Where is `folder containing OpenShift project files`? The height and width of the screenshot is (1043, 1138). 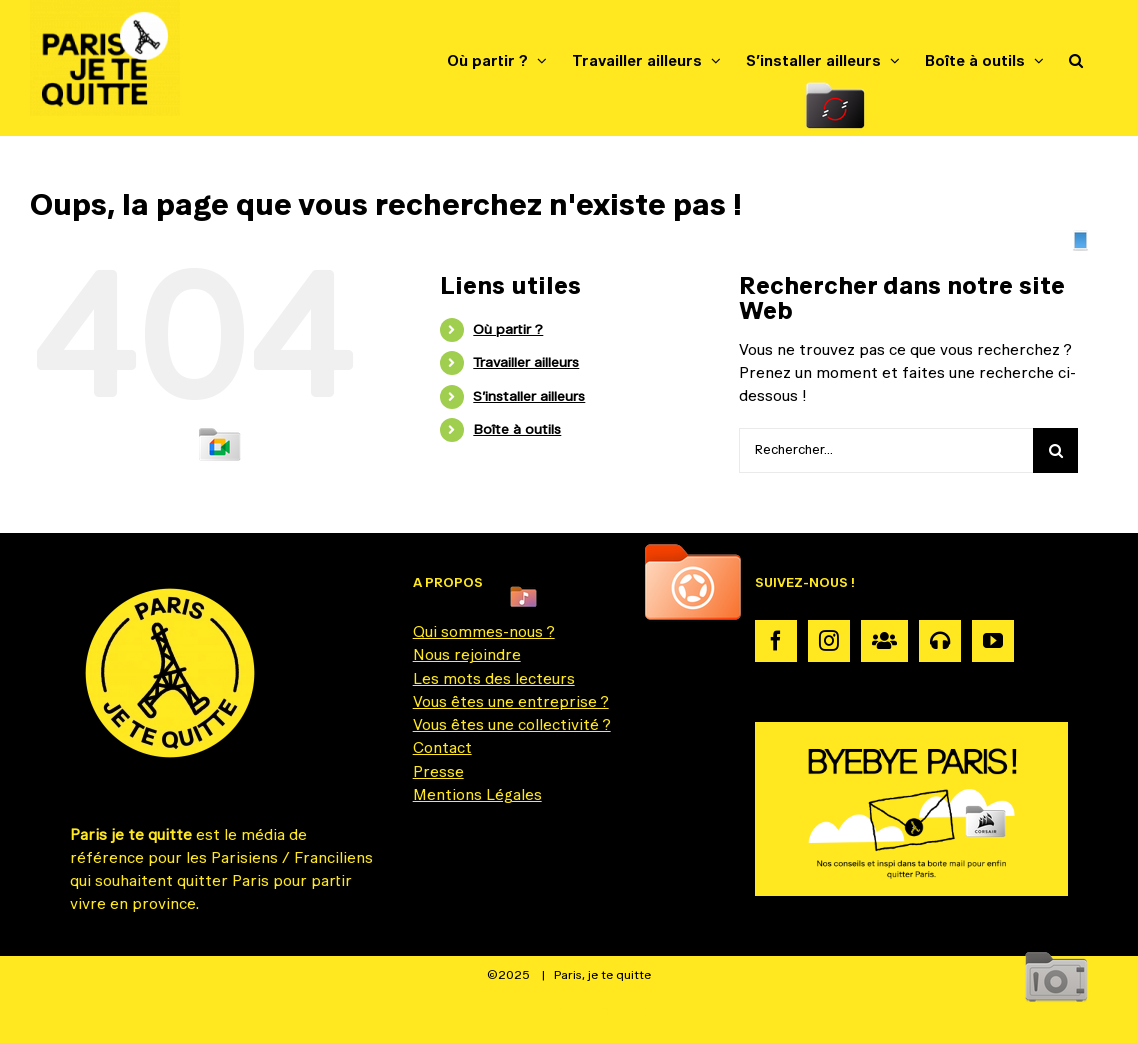
folder containing OpenShift project files is located at coordinates (835, 107).